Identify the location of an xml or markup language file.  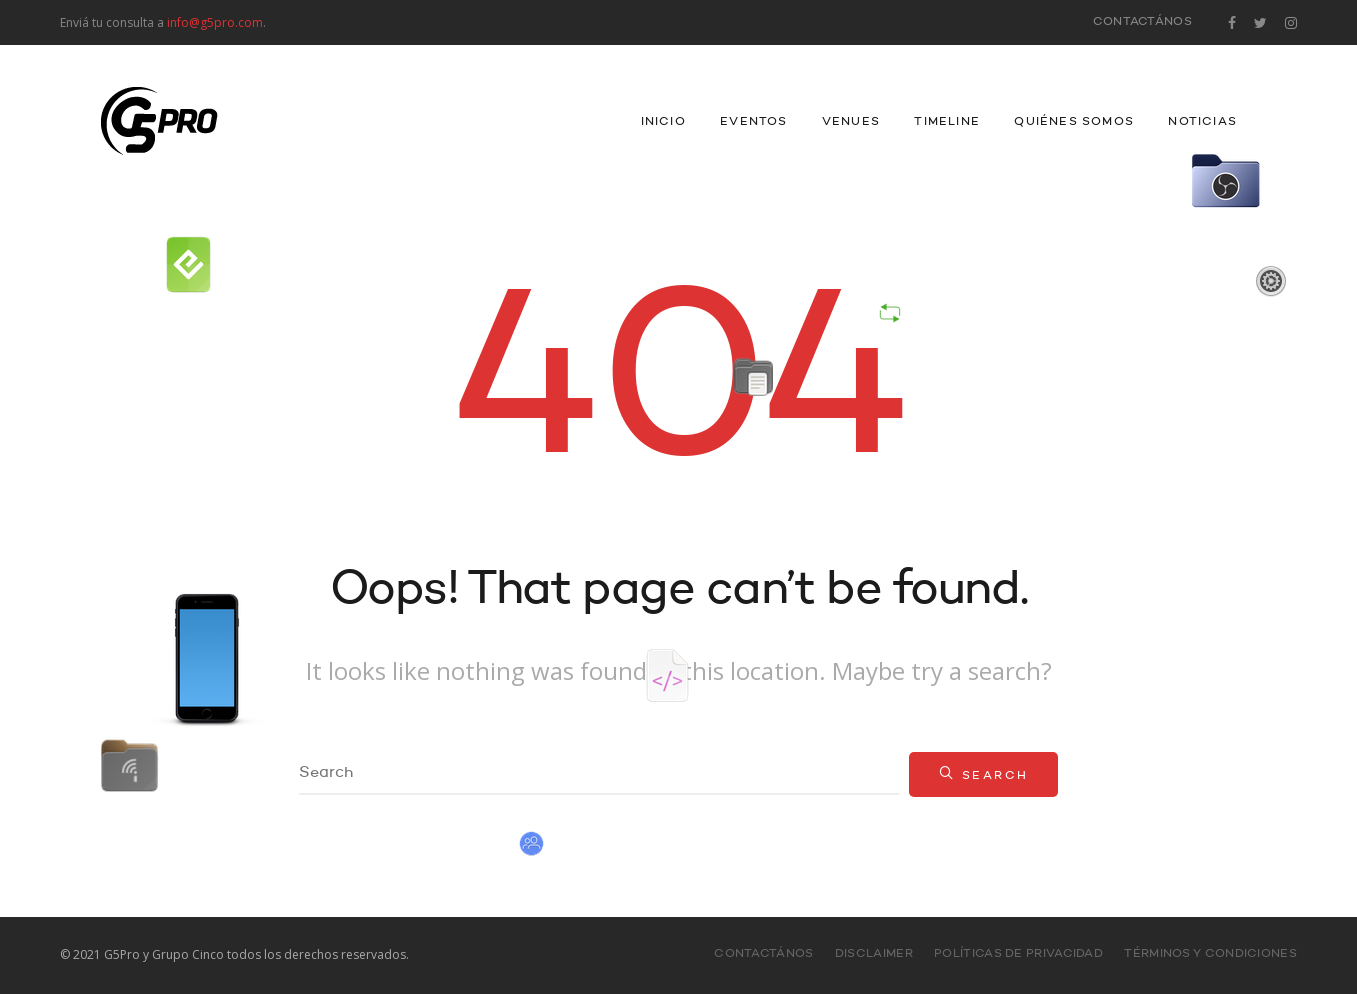
(667, 675).